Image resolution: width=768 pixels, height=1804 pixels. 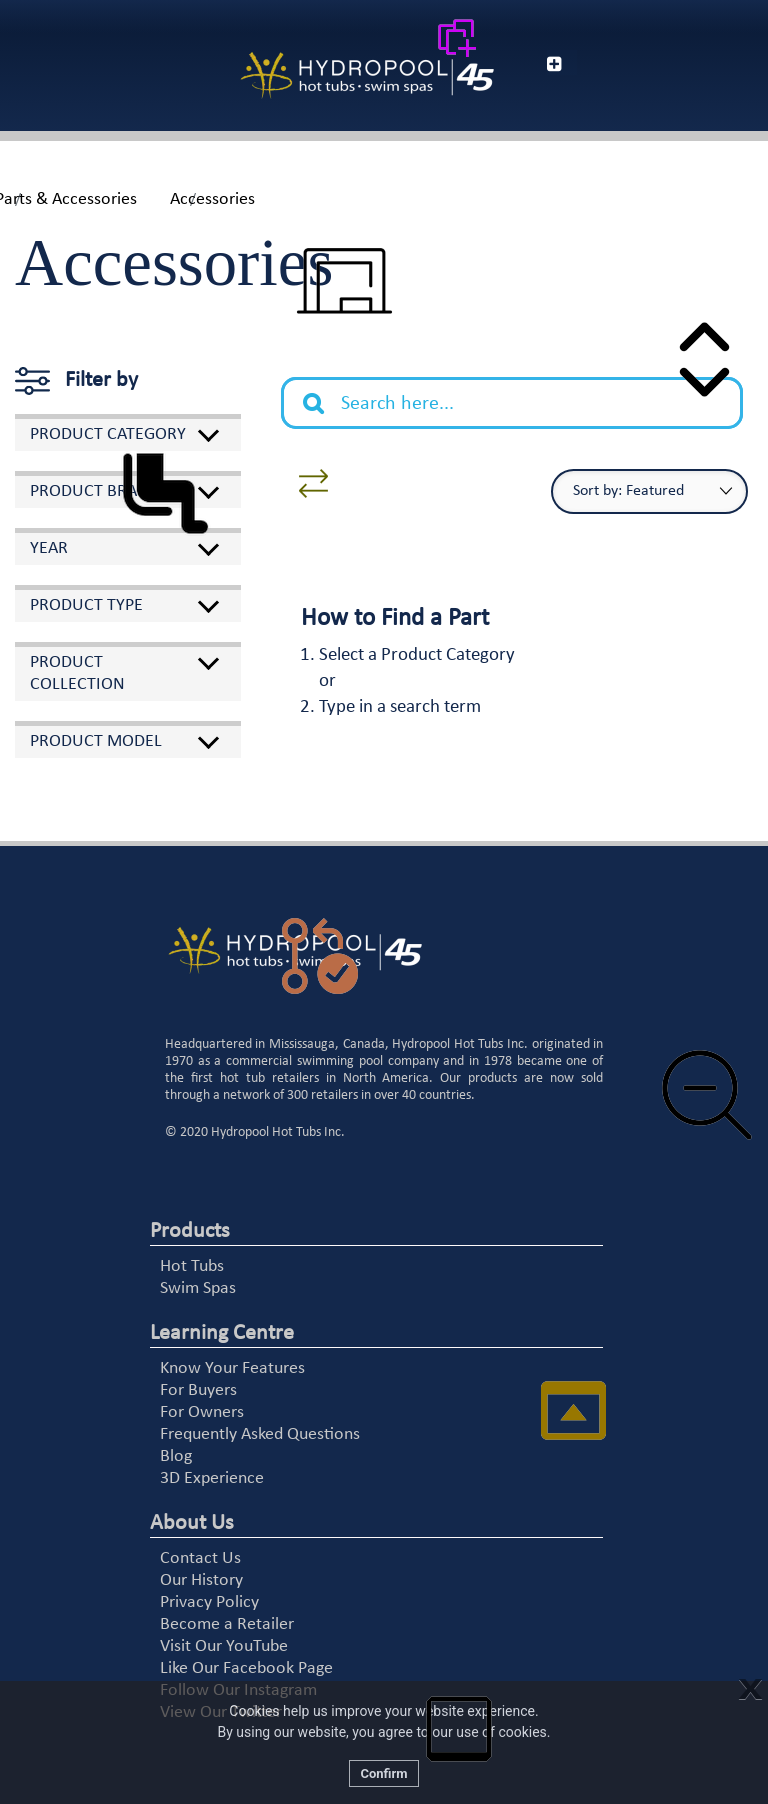 What do you see at coordinates (163, 493) in the screenshot?
I see `standard legroom seat option` at bounding box center [163, 493].